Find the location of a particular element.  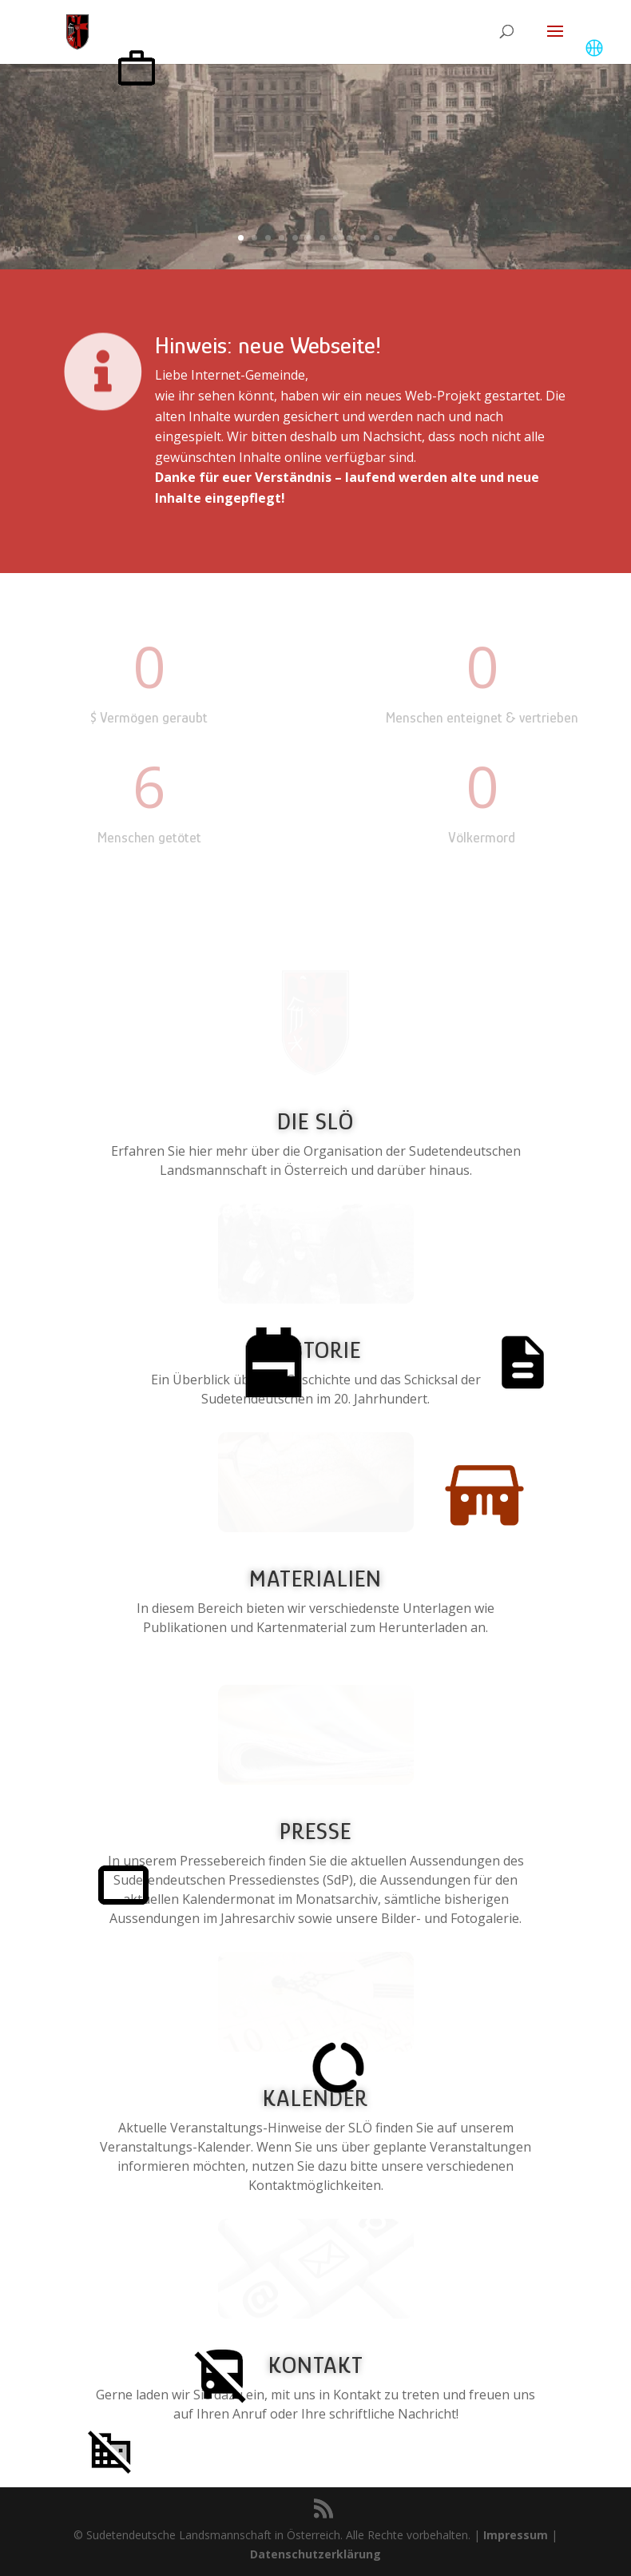

no transfer available at this stop is located at coordinates (222, 2375).